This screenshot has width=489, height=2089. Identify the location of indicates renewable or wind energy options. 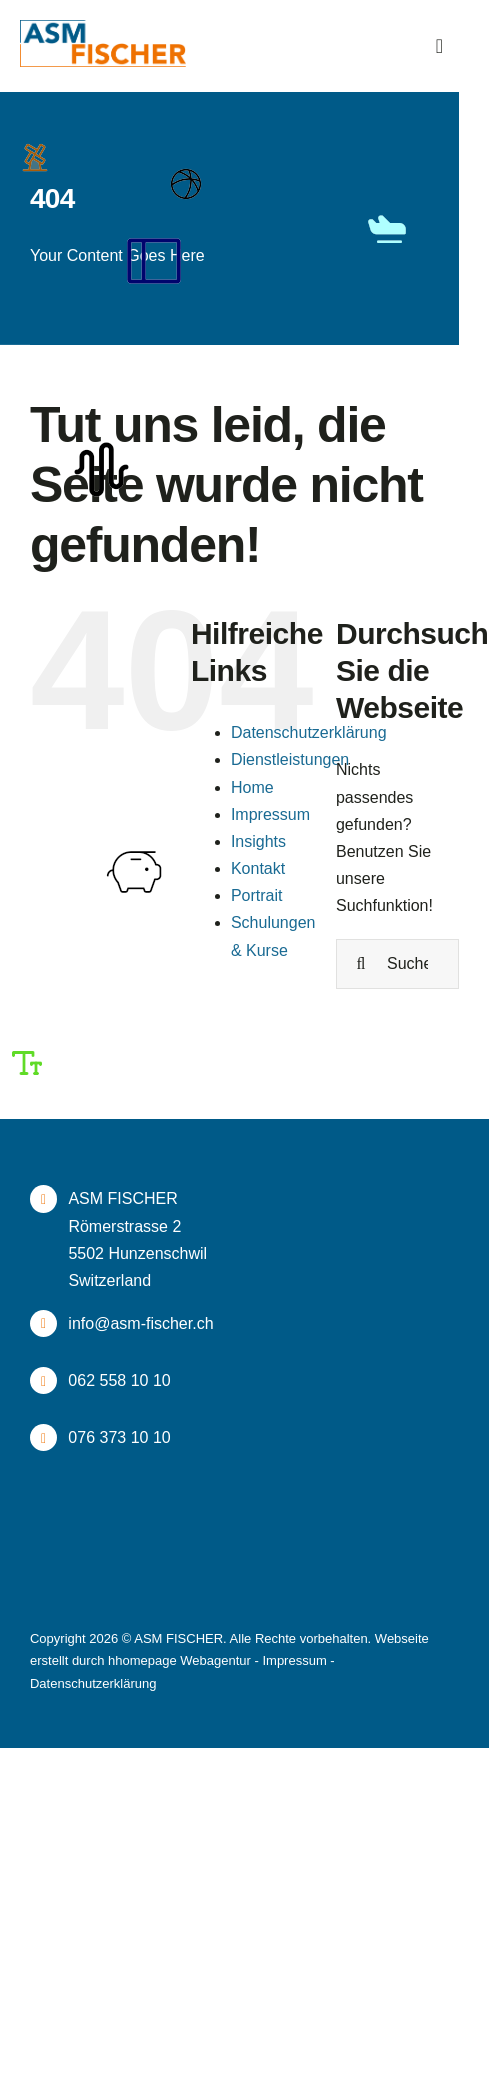
(35, 158).